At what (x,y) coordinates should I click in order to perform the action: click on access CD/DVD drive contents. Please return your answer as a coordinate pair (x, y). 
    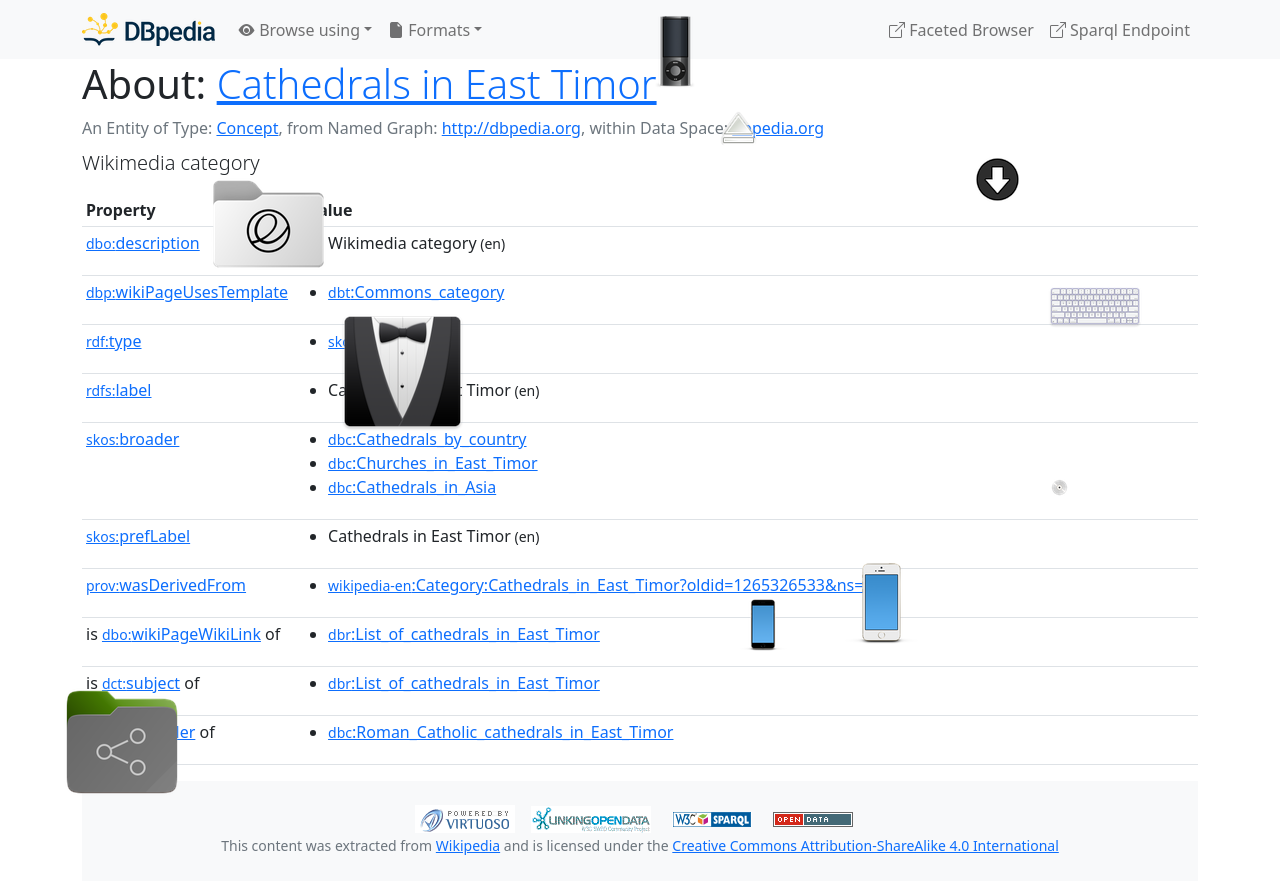
    Looking at the image, I should click on (1059, 487).